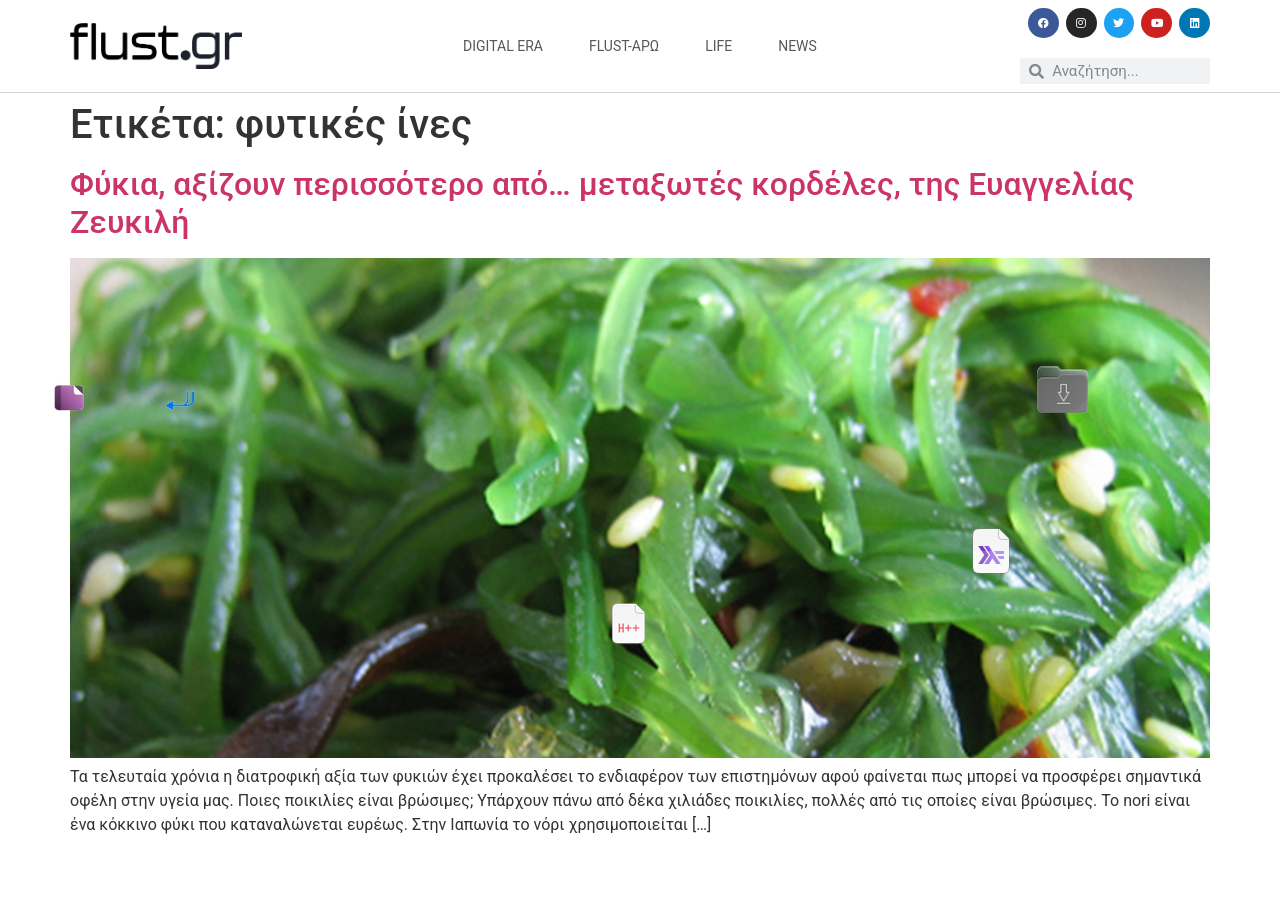  I want to click on reply to all recipients of an email, so click(179, 399).